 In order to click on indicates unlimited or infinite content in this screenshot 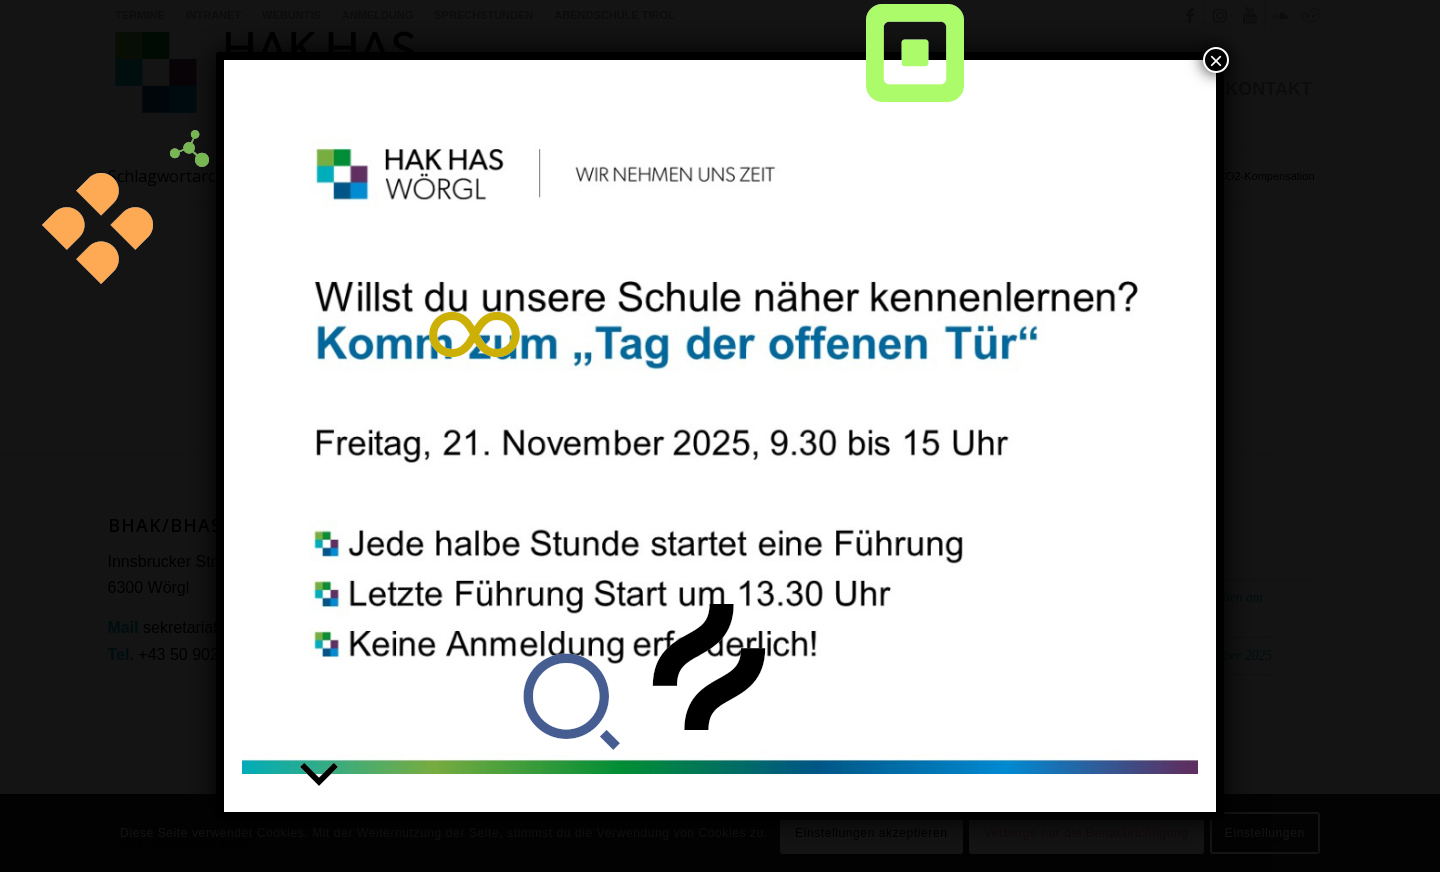, I will do `click(474, 334)`.